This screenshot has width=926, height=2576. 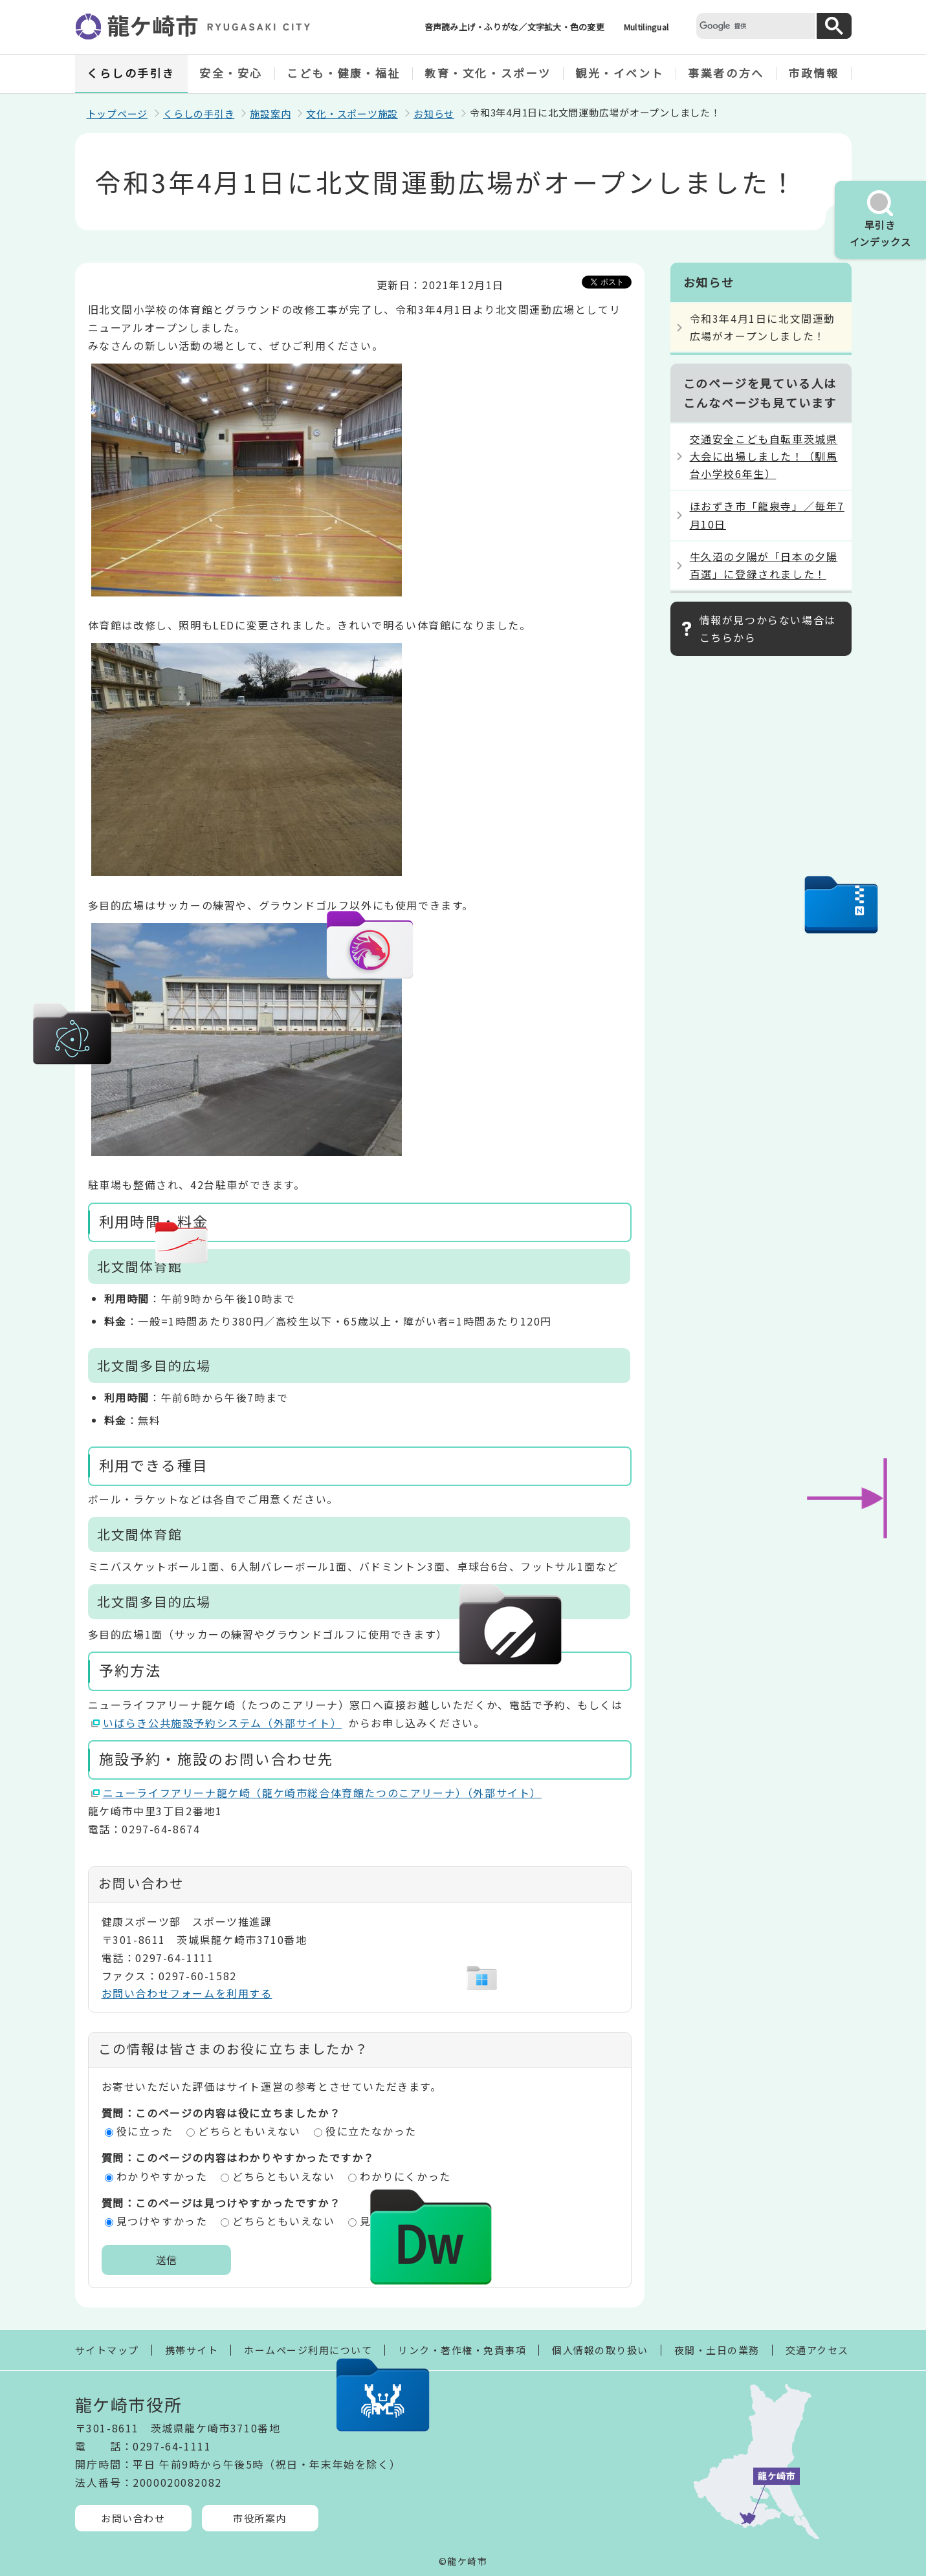 I want to click on folder containing Adobe Dreamweaver project files, so click(x=430, y=2240).